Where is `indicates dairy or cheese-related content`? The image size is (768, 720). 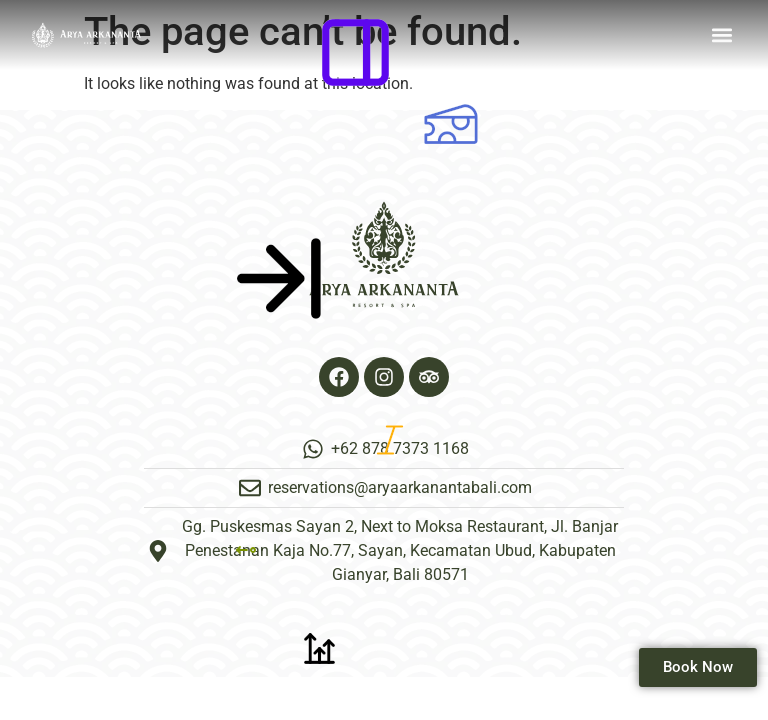
indicates dairy or cheese-related content is located at coordinates (451, 127).